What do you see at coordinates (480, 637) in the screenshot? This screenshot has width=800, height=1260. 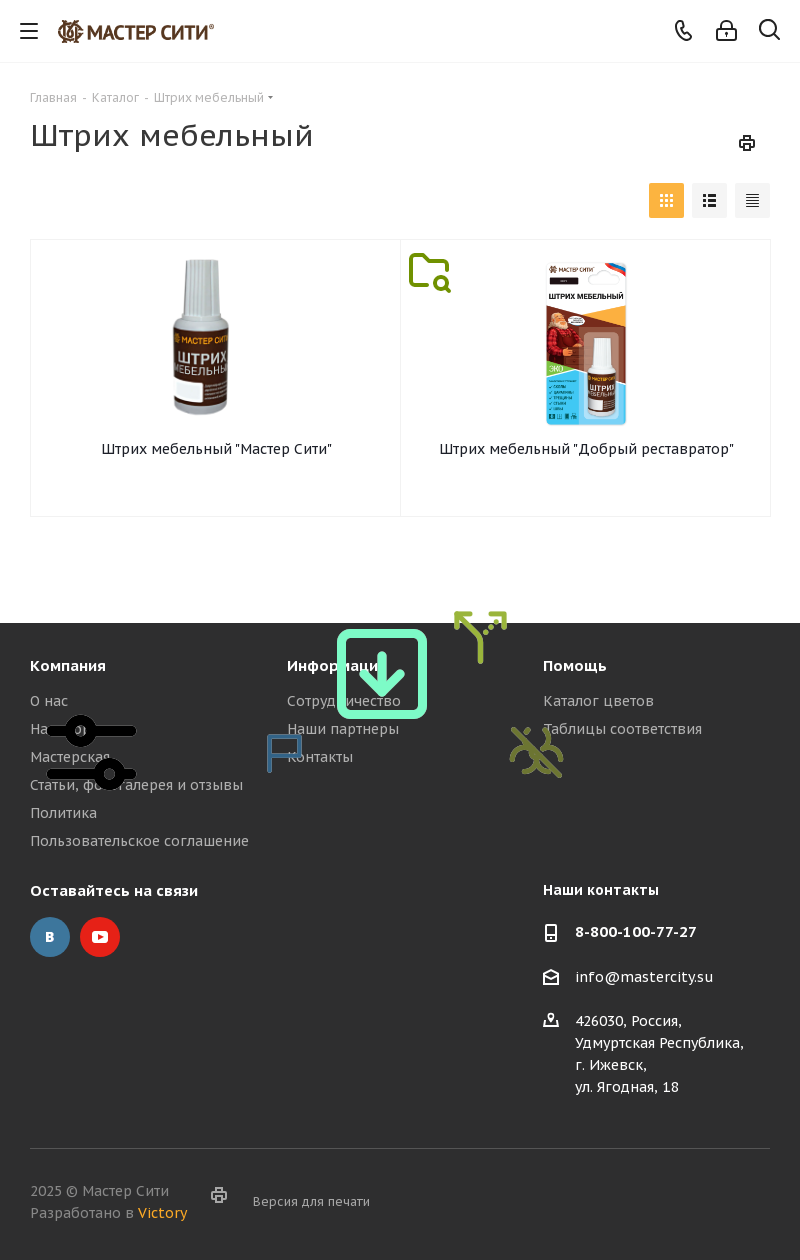 I see `take an alternate left route` at bounding box center [480, 637].